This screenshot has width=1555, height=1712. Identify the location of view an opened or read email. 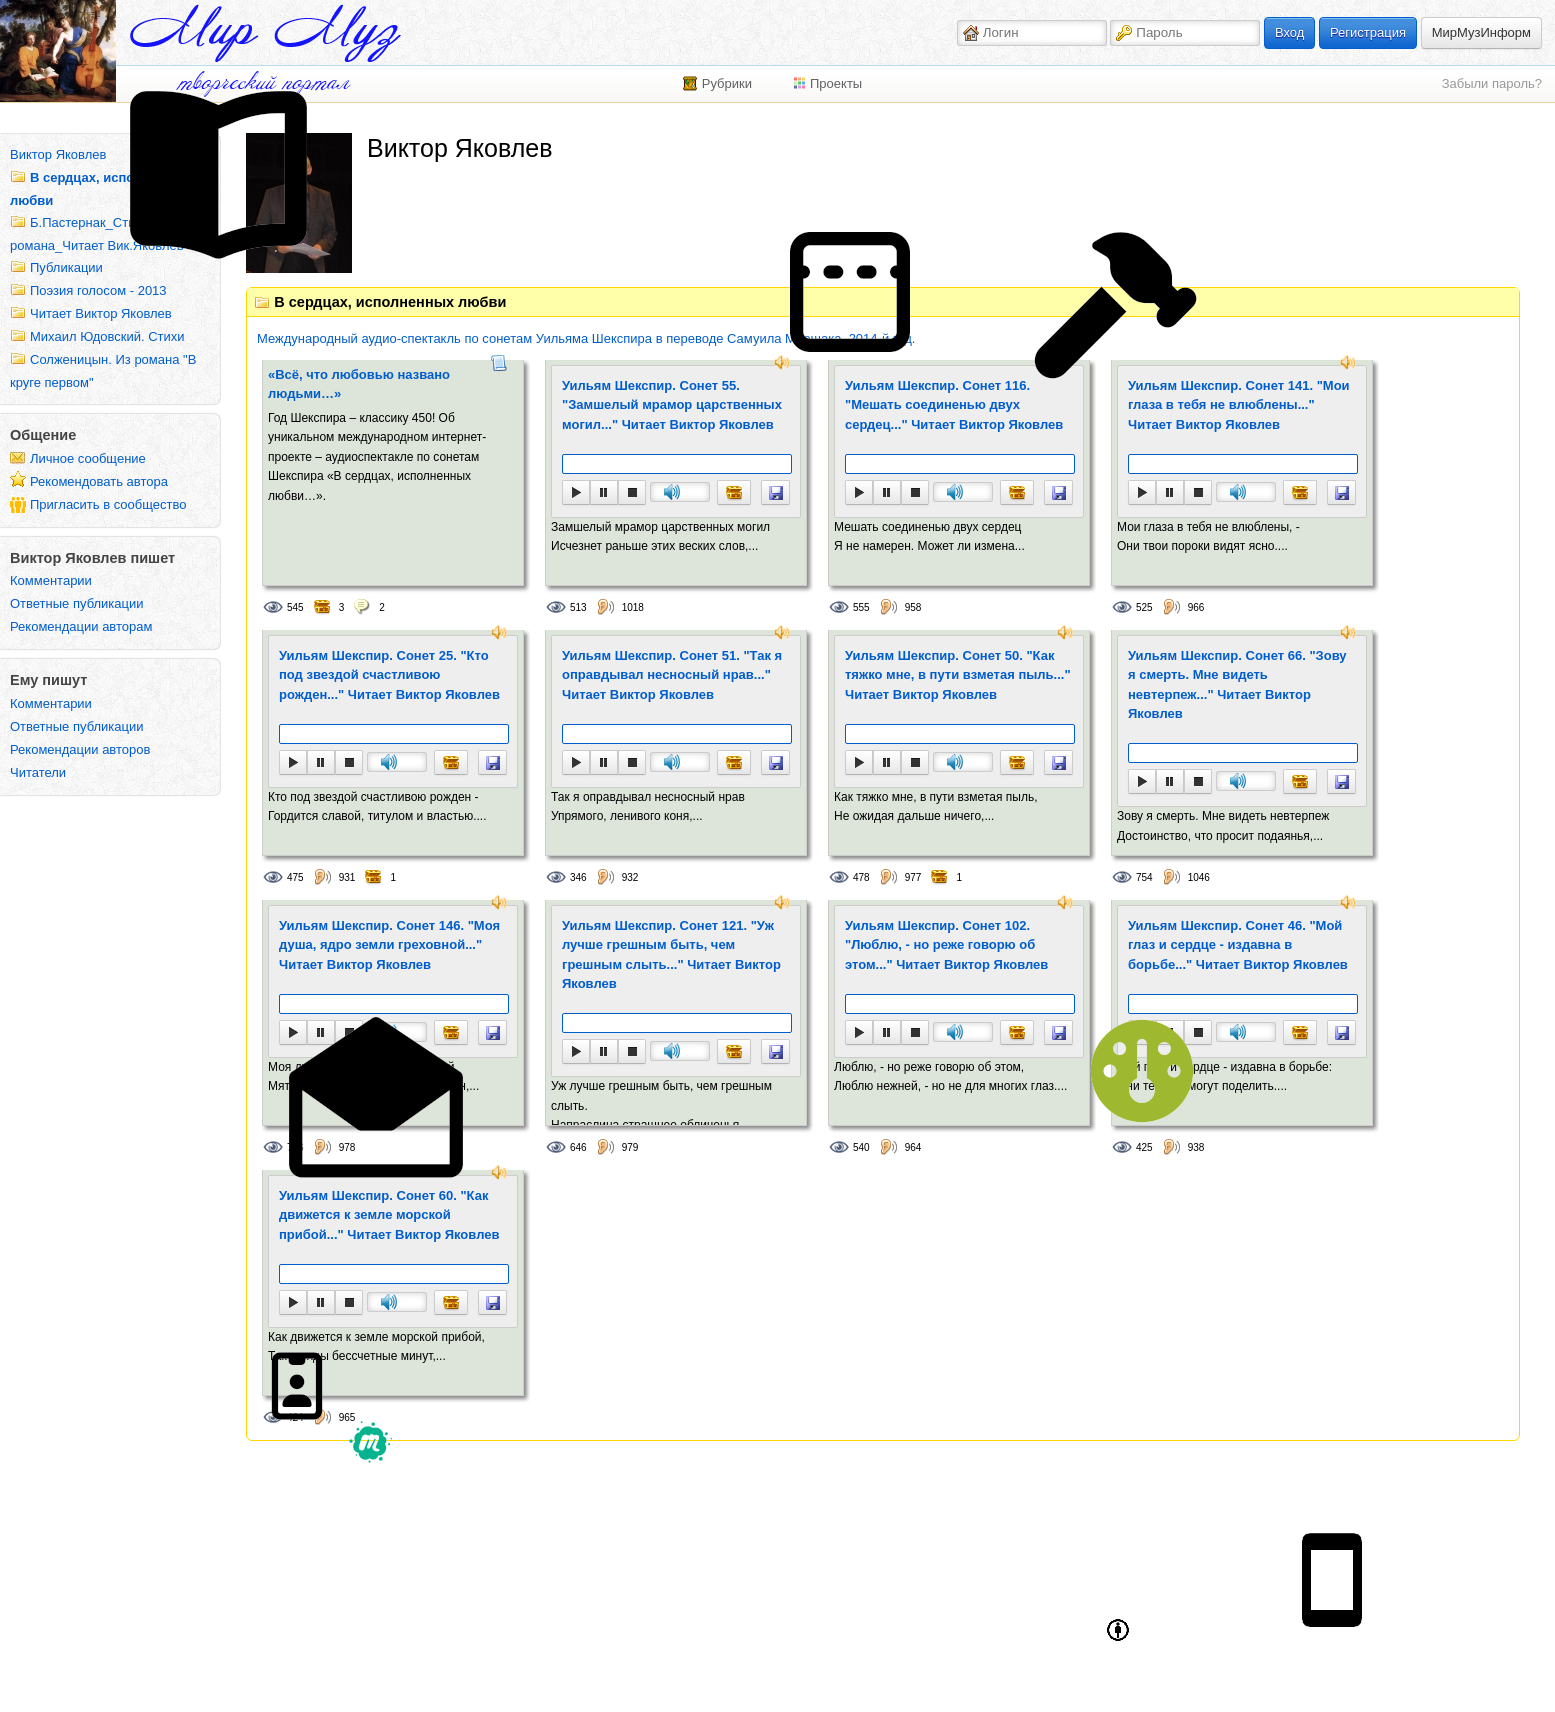
(376, 1104).